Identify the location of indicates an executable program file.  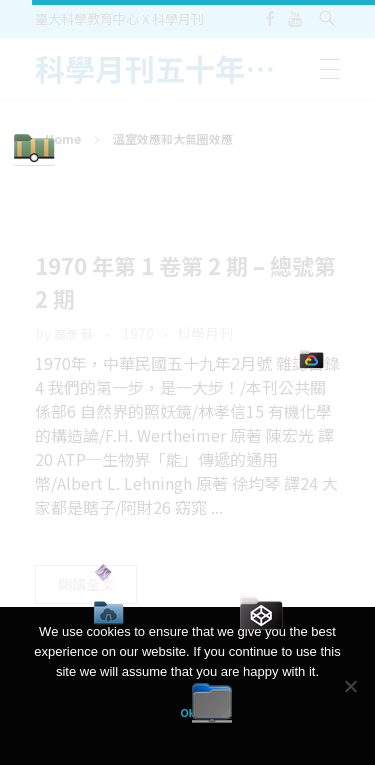
(103, 572).